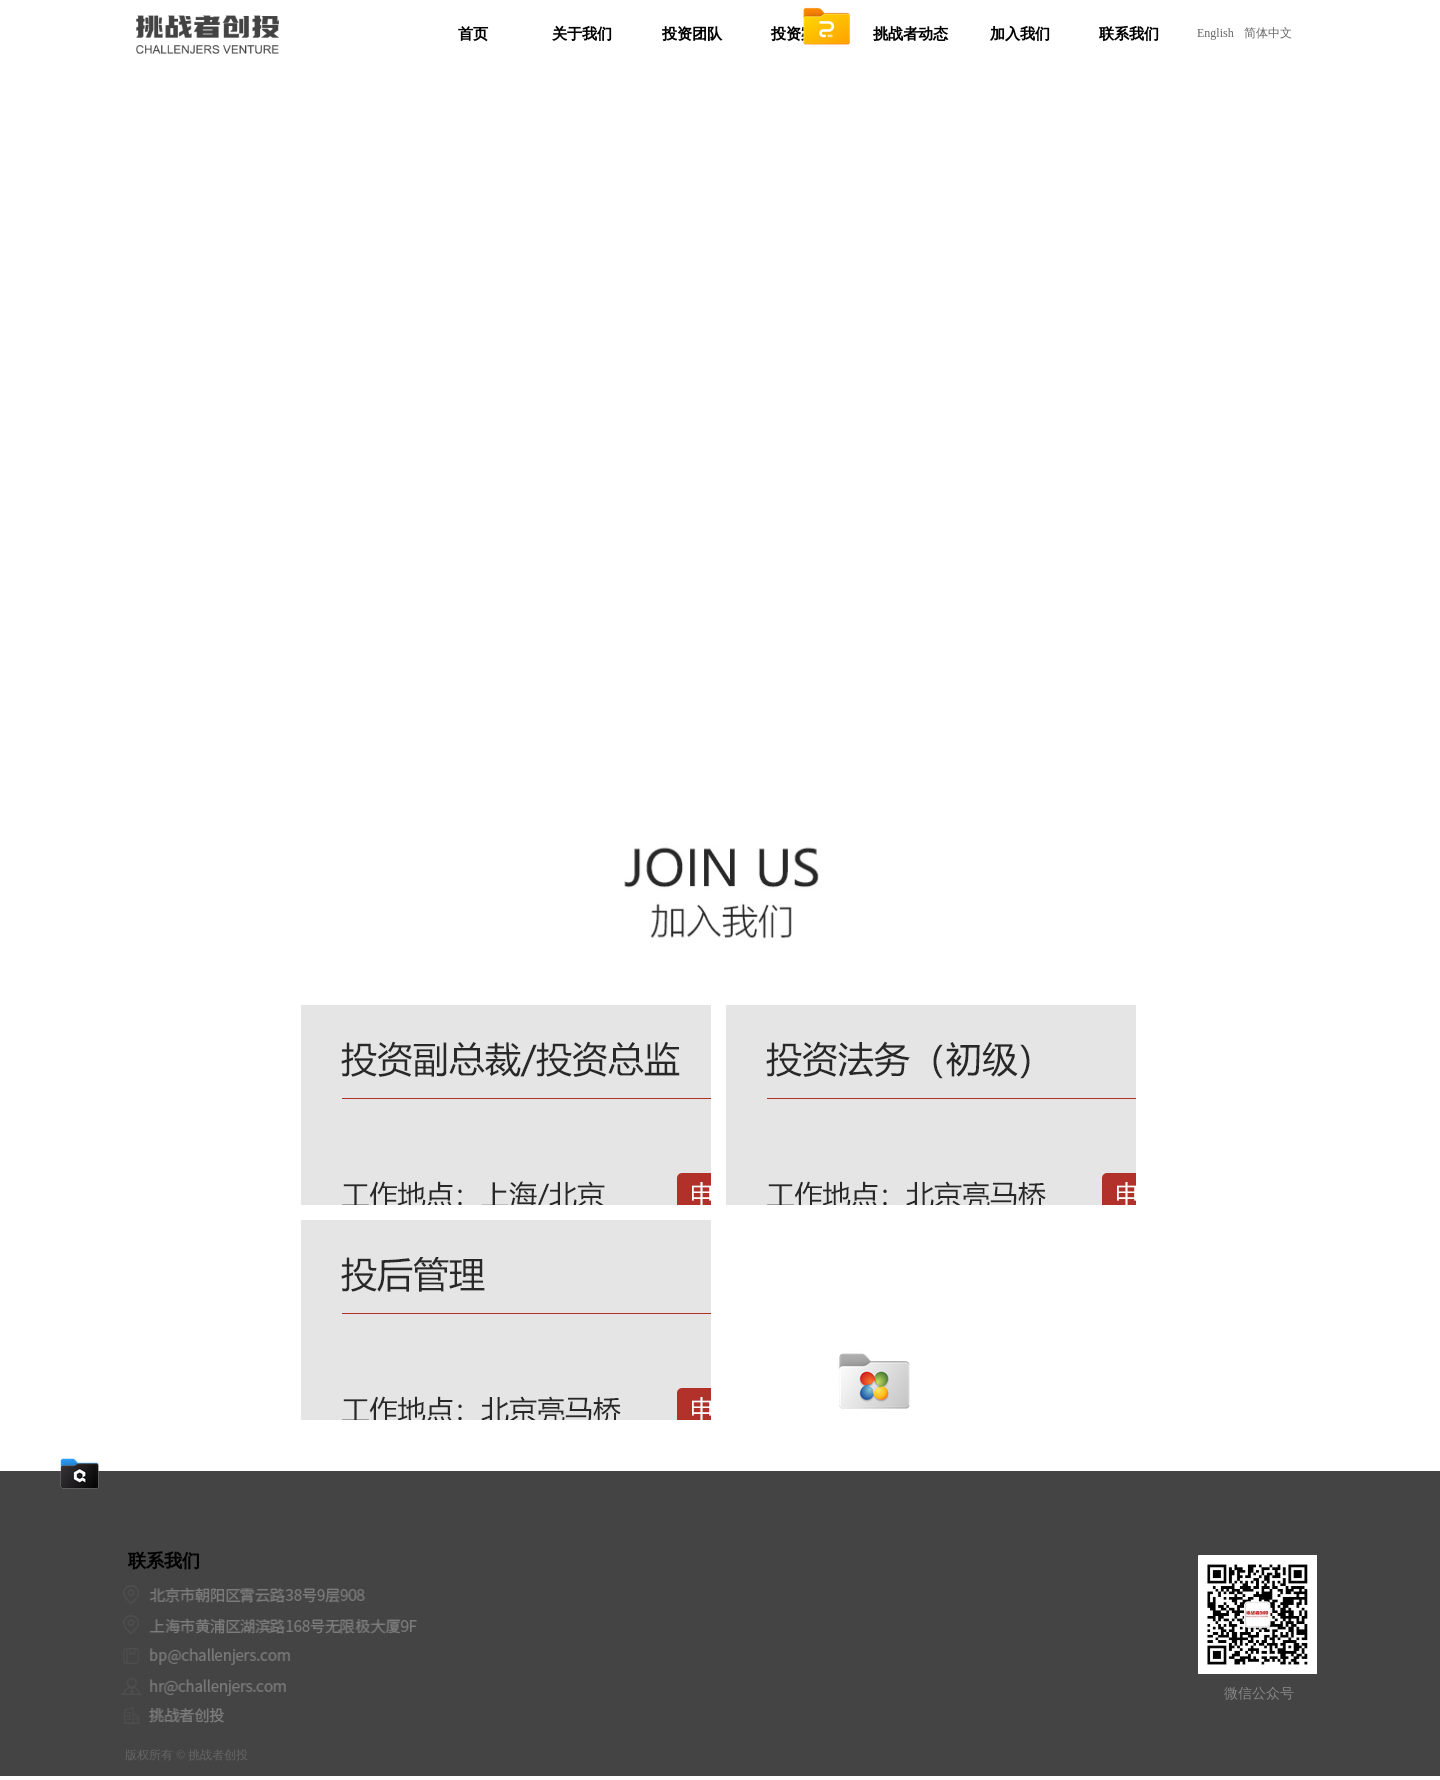 This screenshot has width=1440, height=1780. I want to click on open wondershare edrawproj project files folder, so click(826, 27).